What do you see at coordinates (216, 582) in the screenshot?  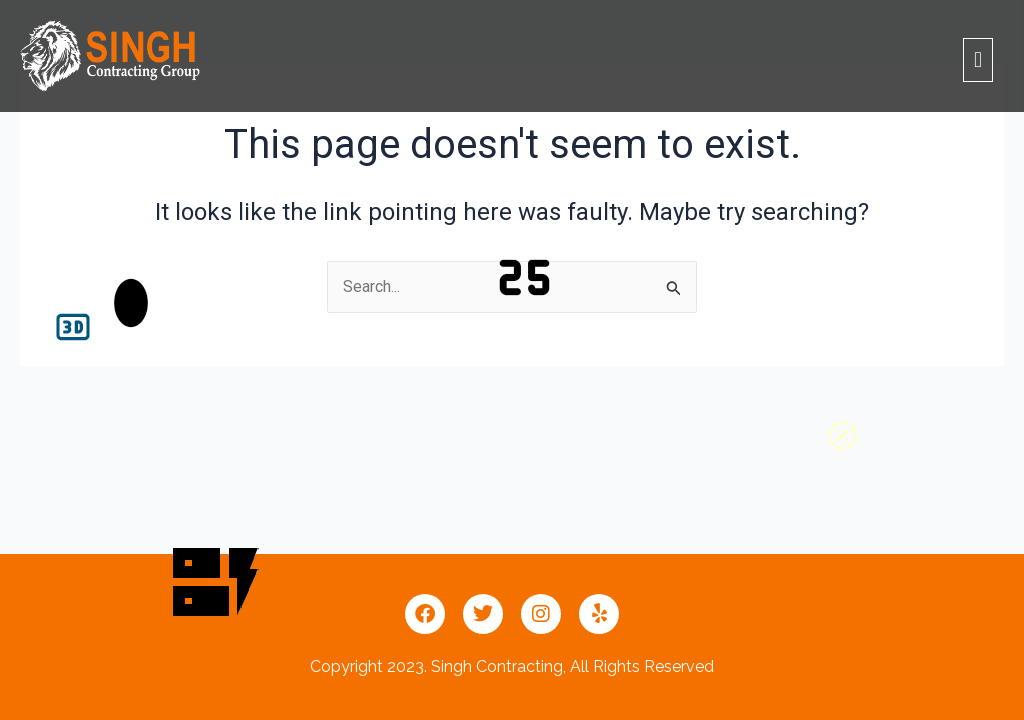 I see `access dynamic form builder` at bounding box center [216, 582].